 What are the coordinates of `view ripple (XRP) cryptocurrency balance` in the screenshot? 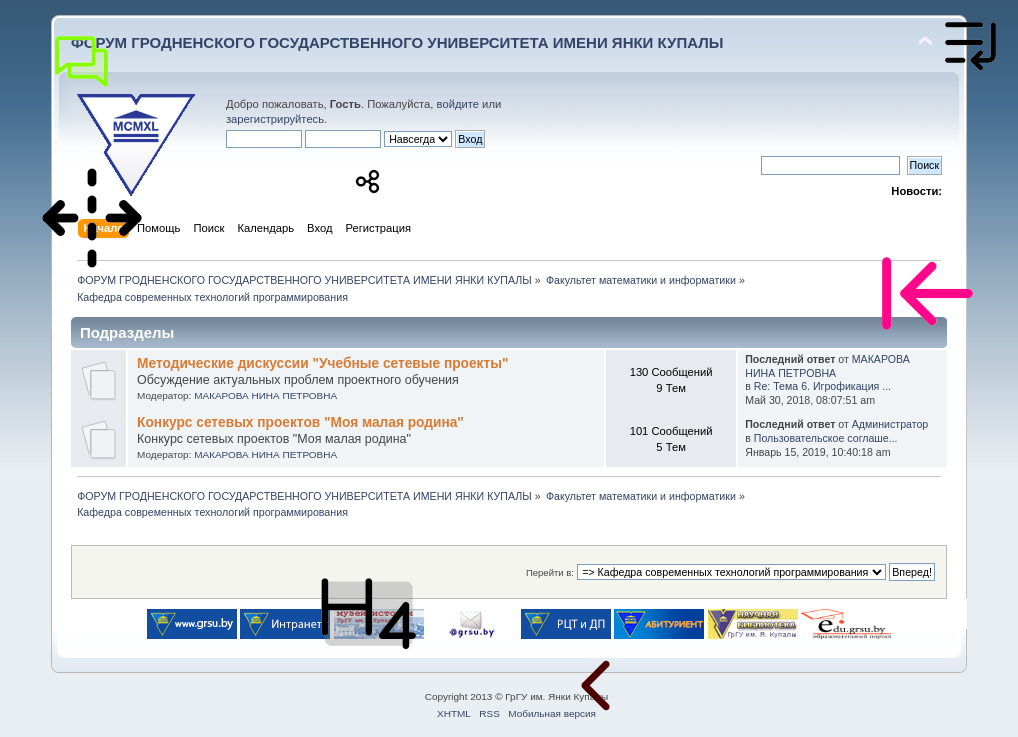 It's located at (367, 181).